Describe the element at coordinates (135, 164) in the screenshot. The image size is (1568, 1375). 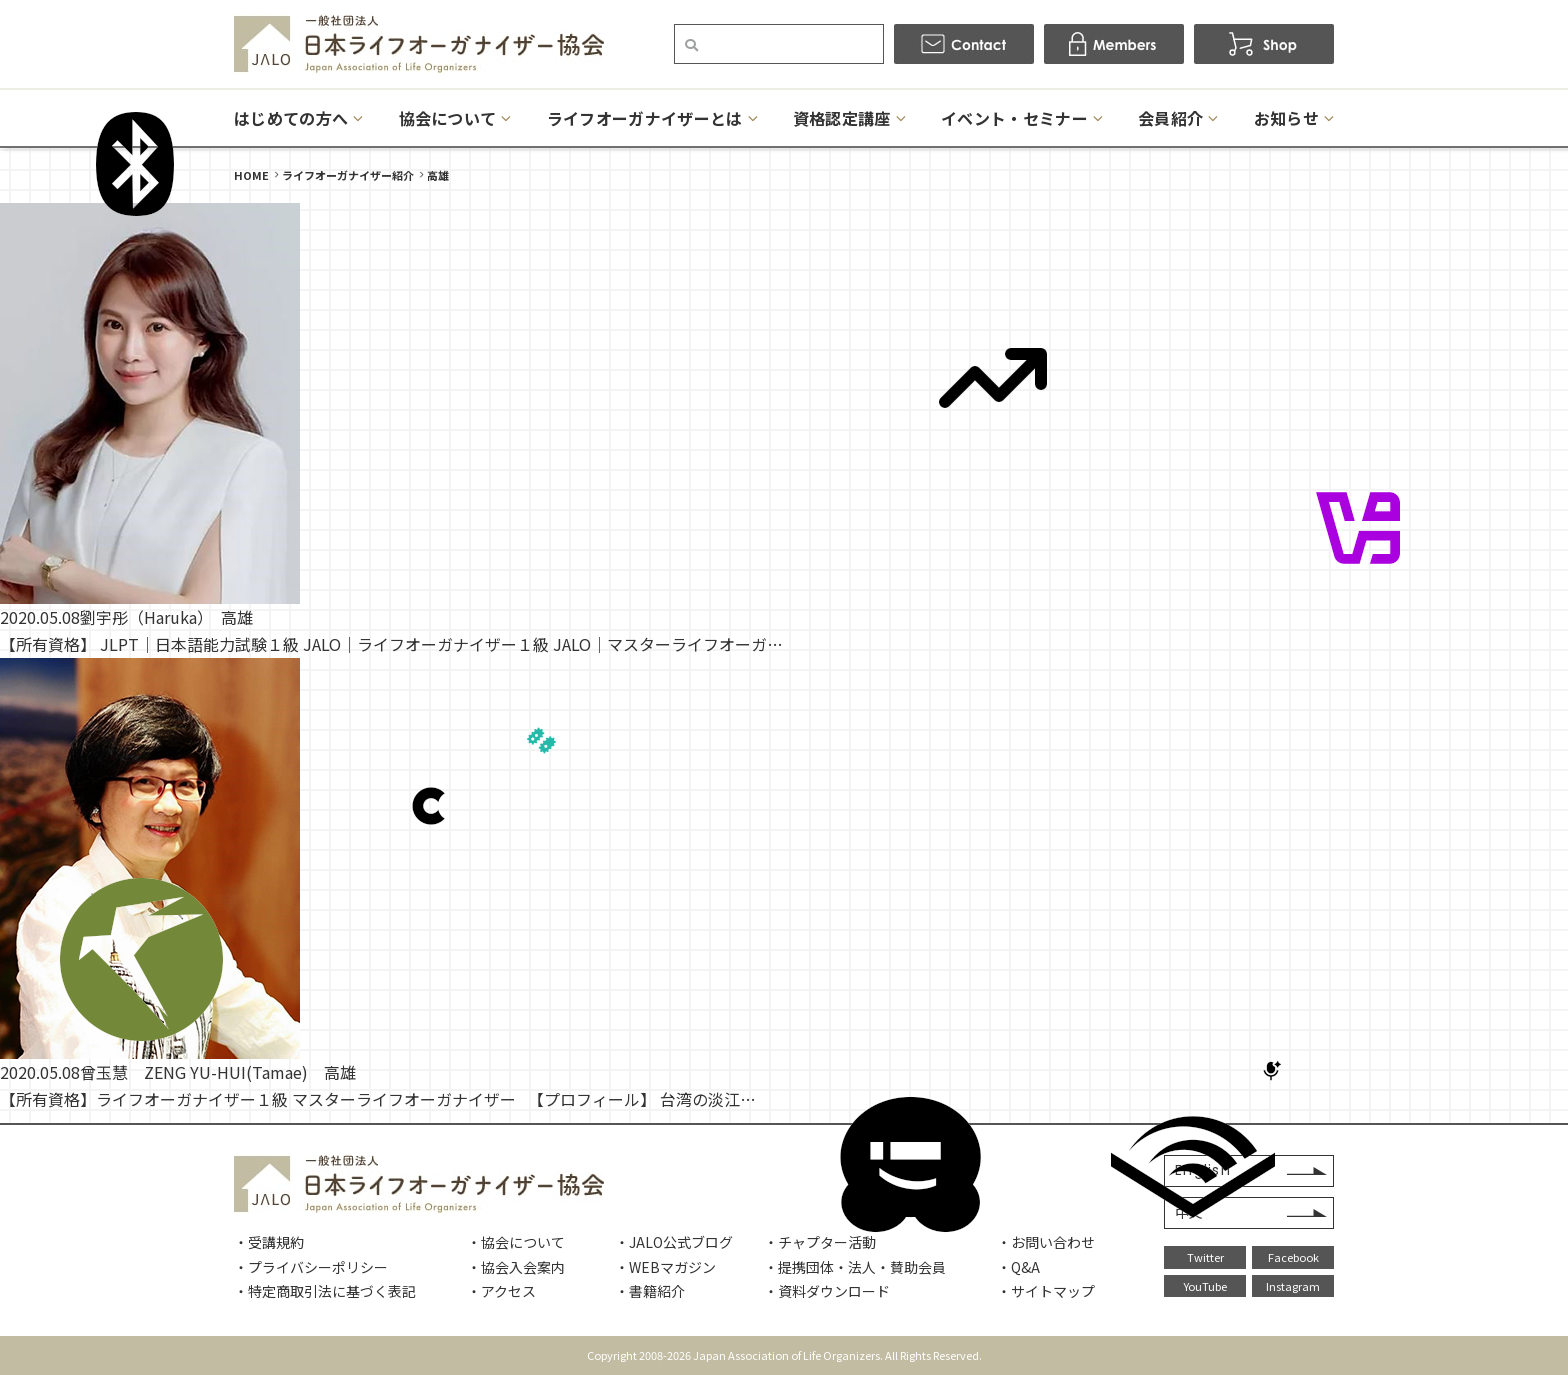
I see `toggle bluetooth connectivity on or off` at that location.